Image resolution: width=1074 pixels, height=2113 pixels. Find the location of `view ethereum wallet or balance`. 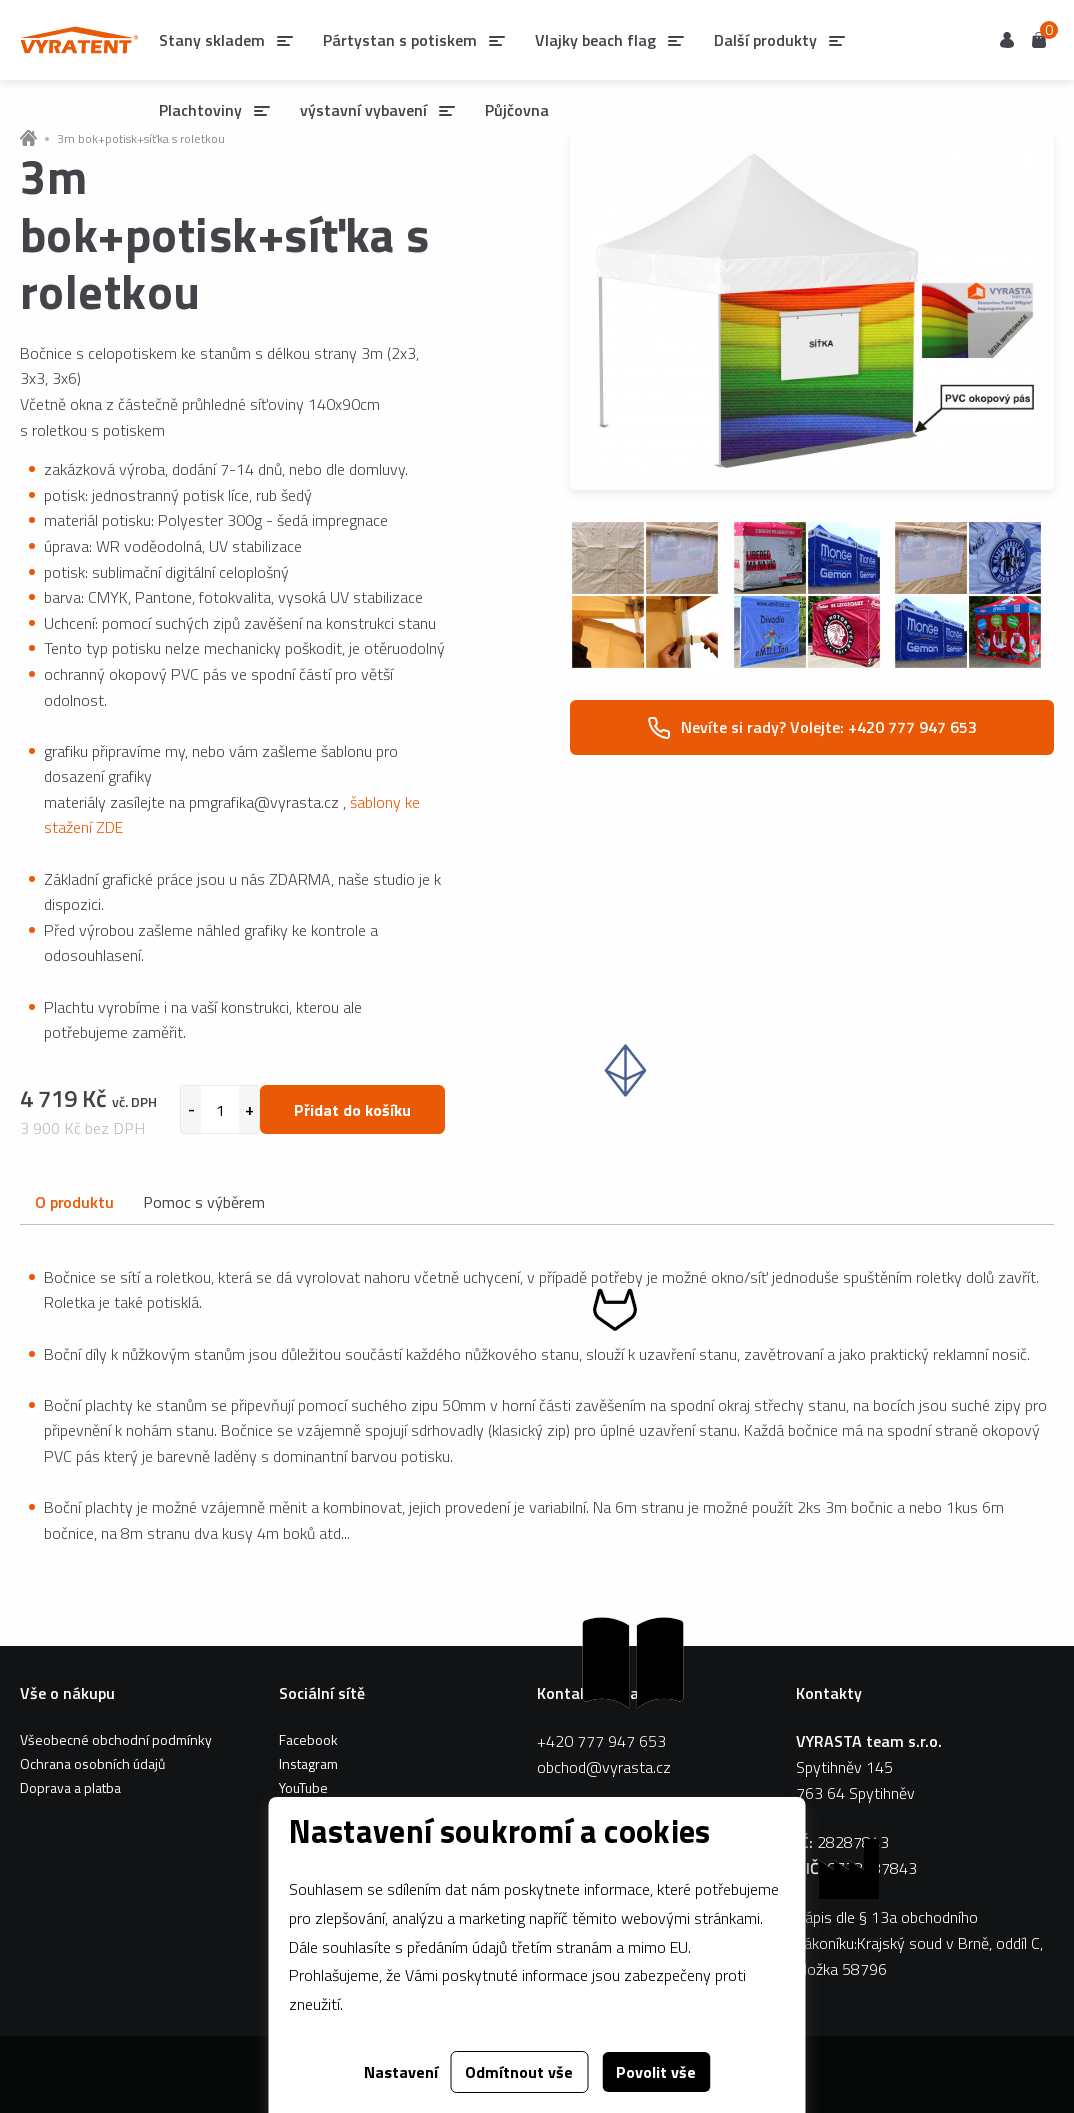

view ethereum wallet or balance is located at coordinates (625, 1070).